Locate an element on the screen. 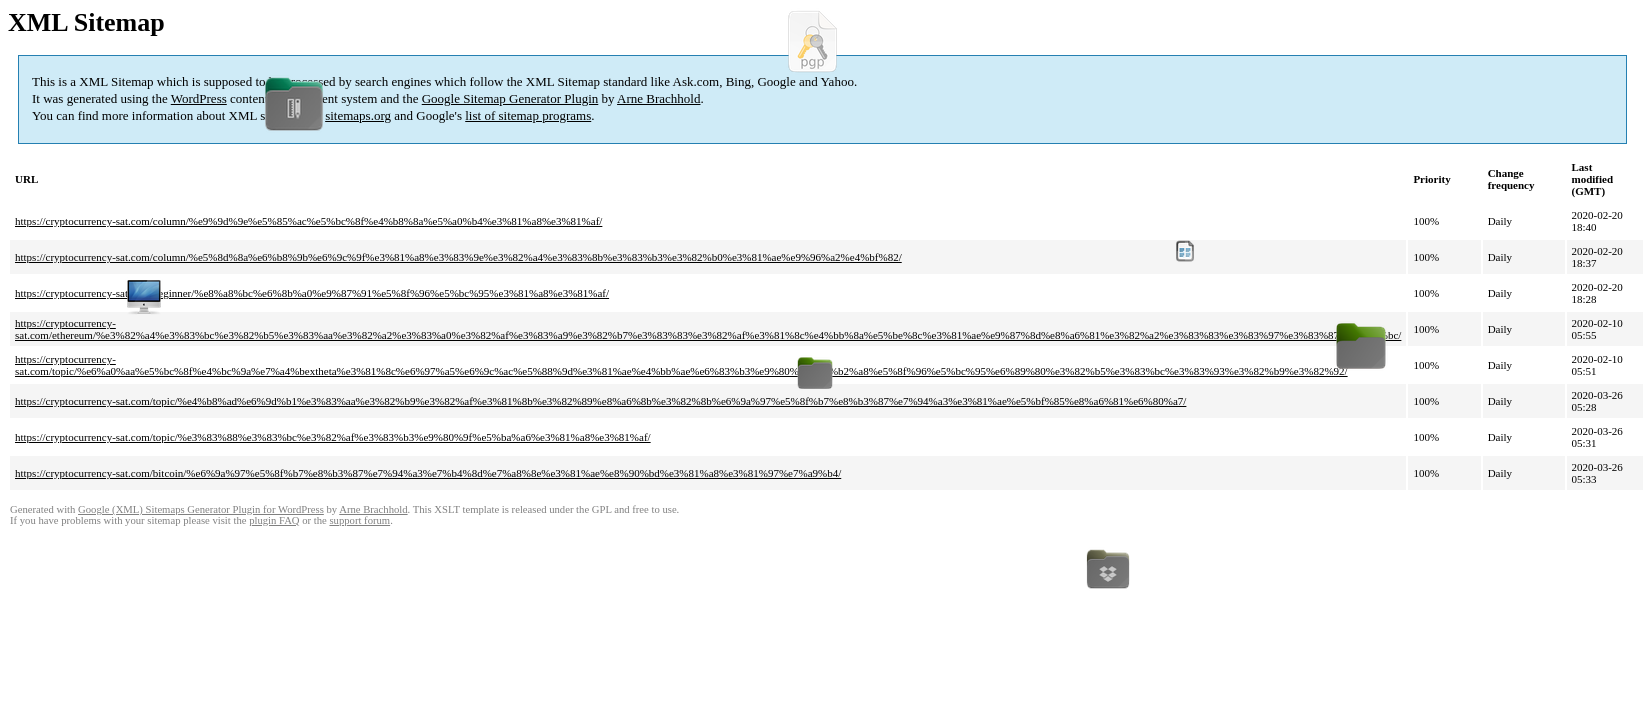  a PGP encryption key file is located at coordinates (812, 41).